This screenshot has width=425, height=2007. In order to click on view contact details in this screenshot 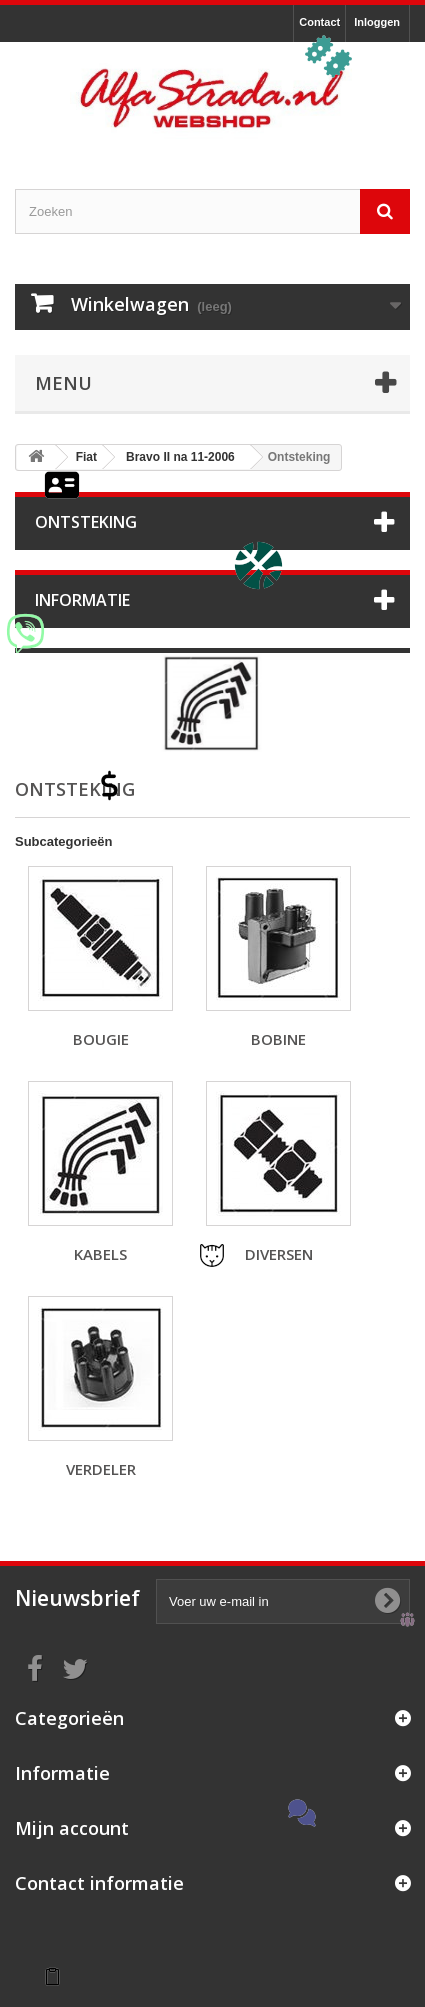, I will do `click(62, 485)`.